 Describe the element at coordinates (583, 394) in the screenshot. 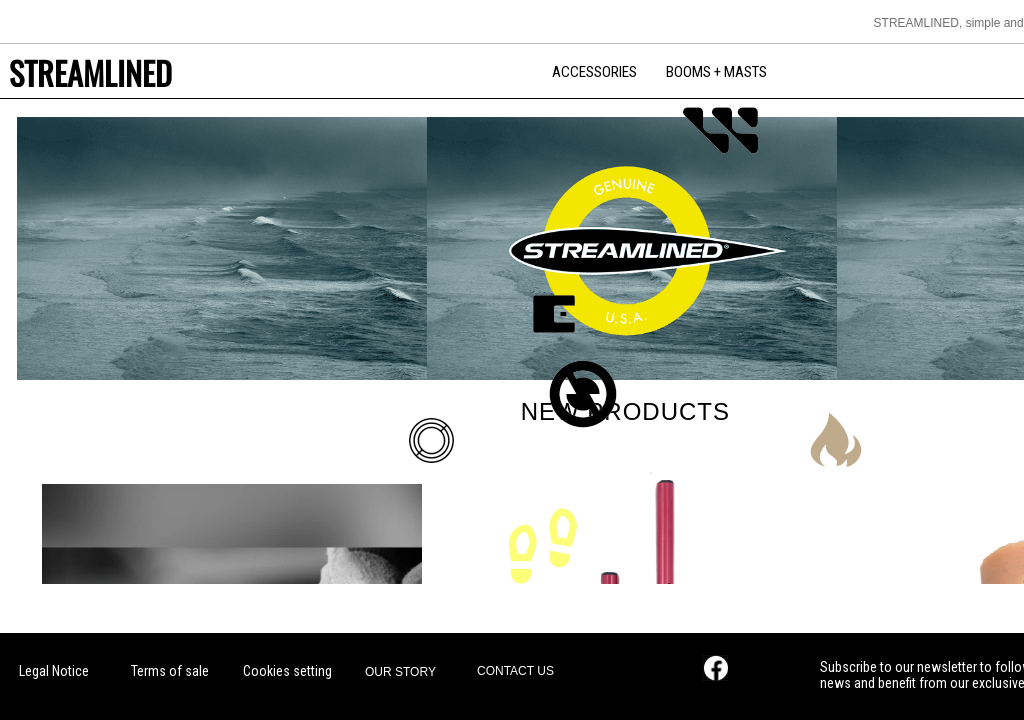

I see `disable auto-refresh` at that location.